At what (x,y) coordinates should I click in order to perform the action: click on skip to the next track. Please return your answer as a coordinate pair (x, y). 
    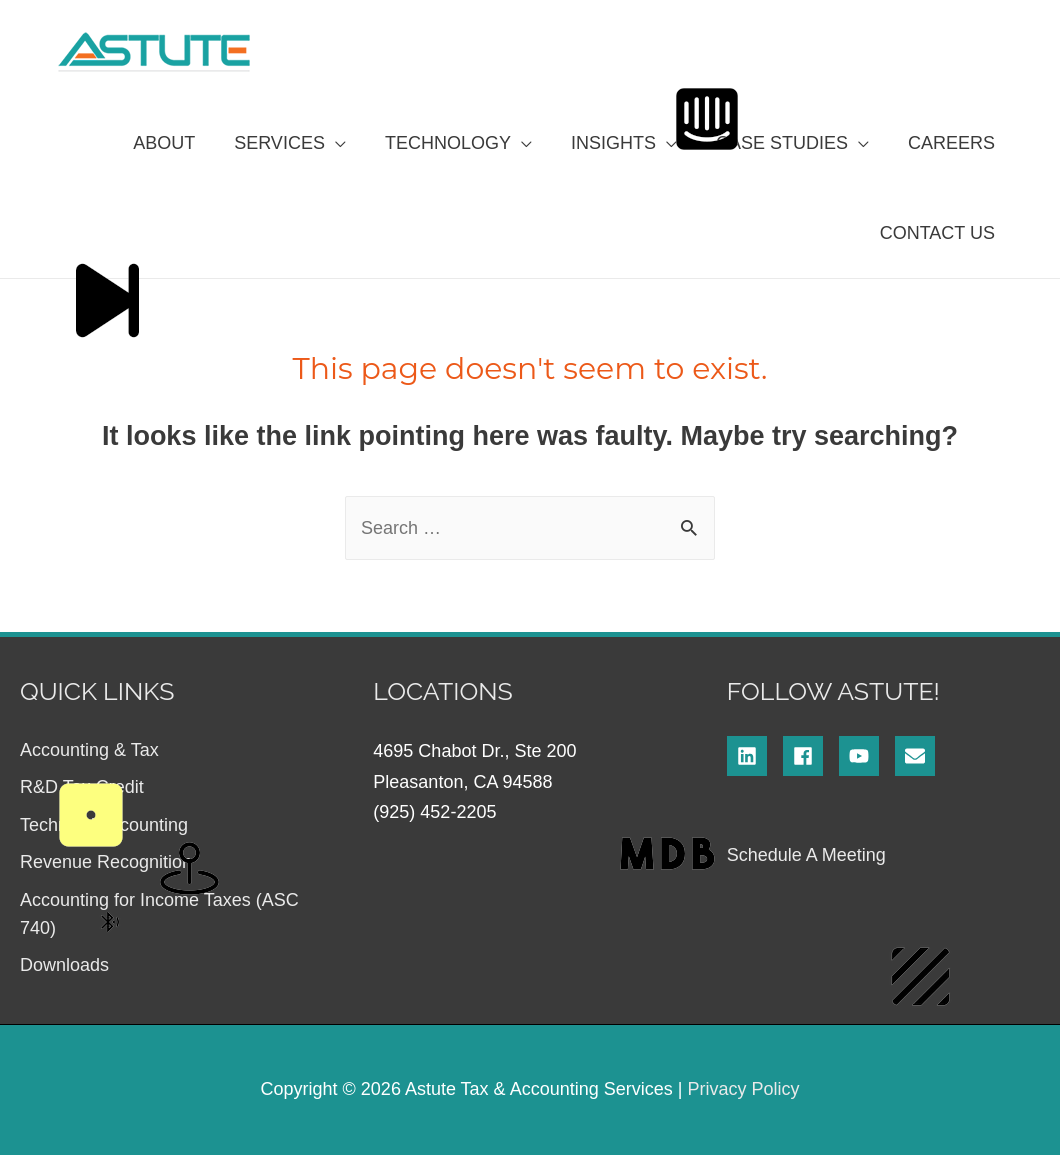
    Looking at the image, I should click on (107, 300).